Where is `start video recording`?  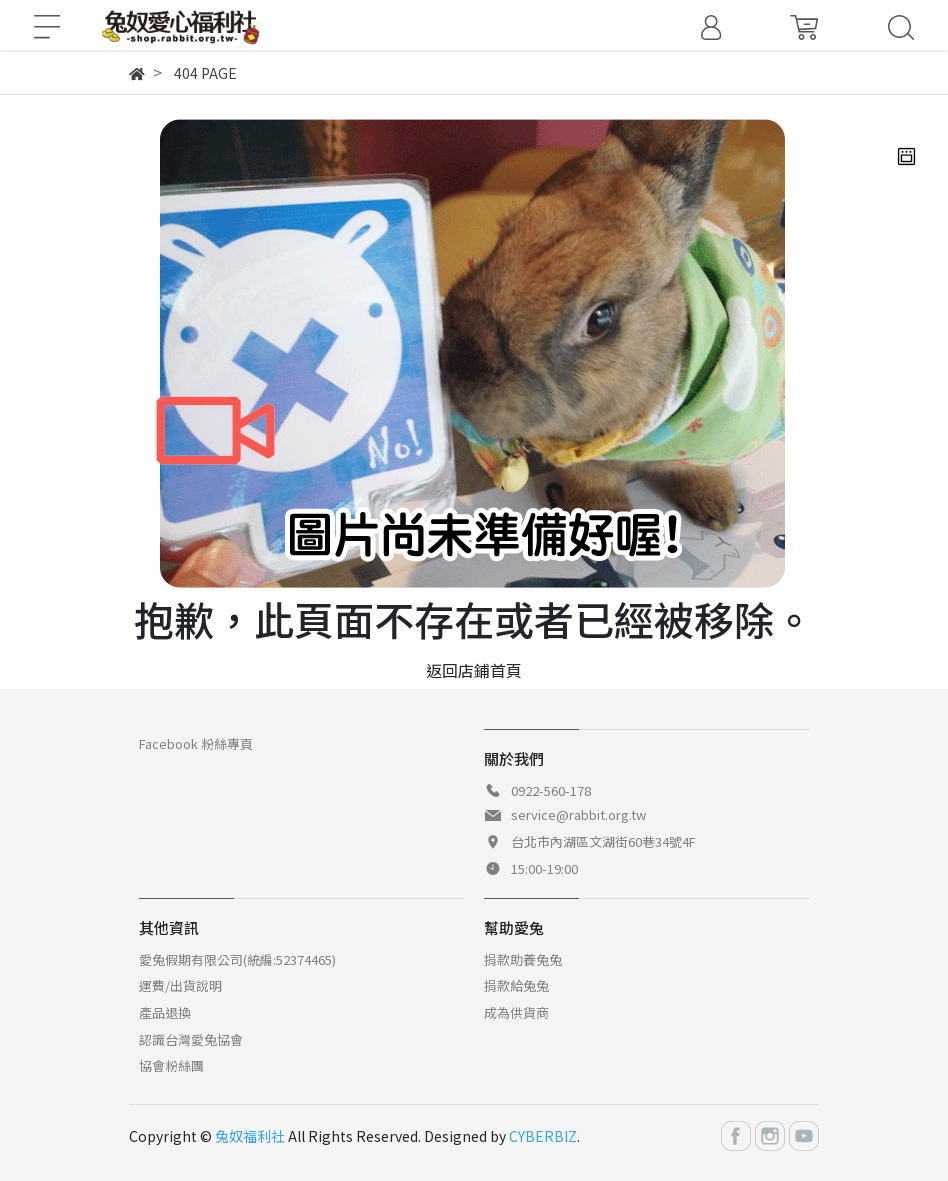
start video recording is located at coordinates (215, 430).